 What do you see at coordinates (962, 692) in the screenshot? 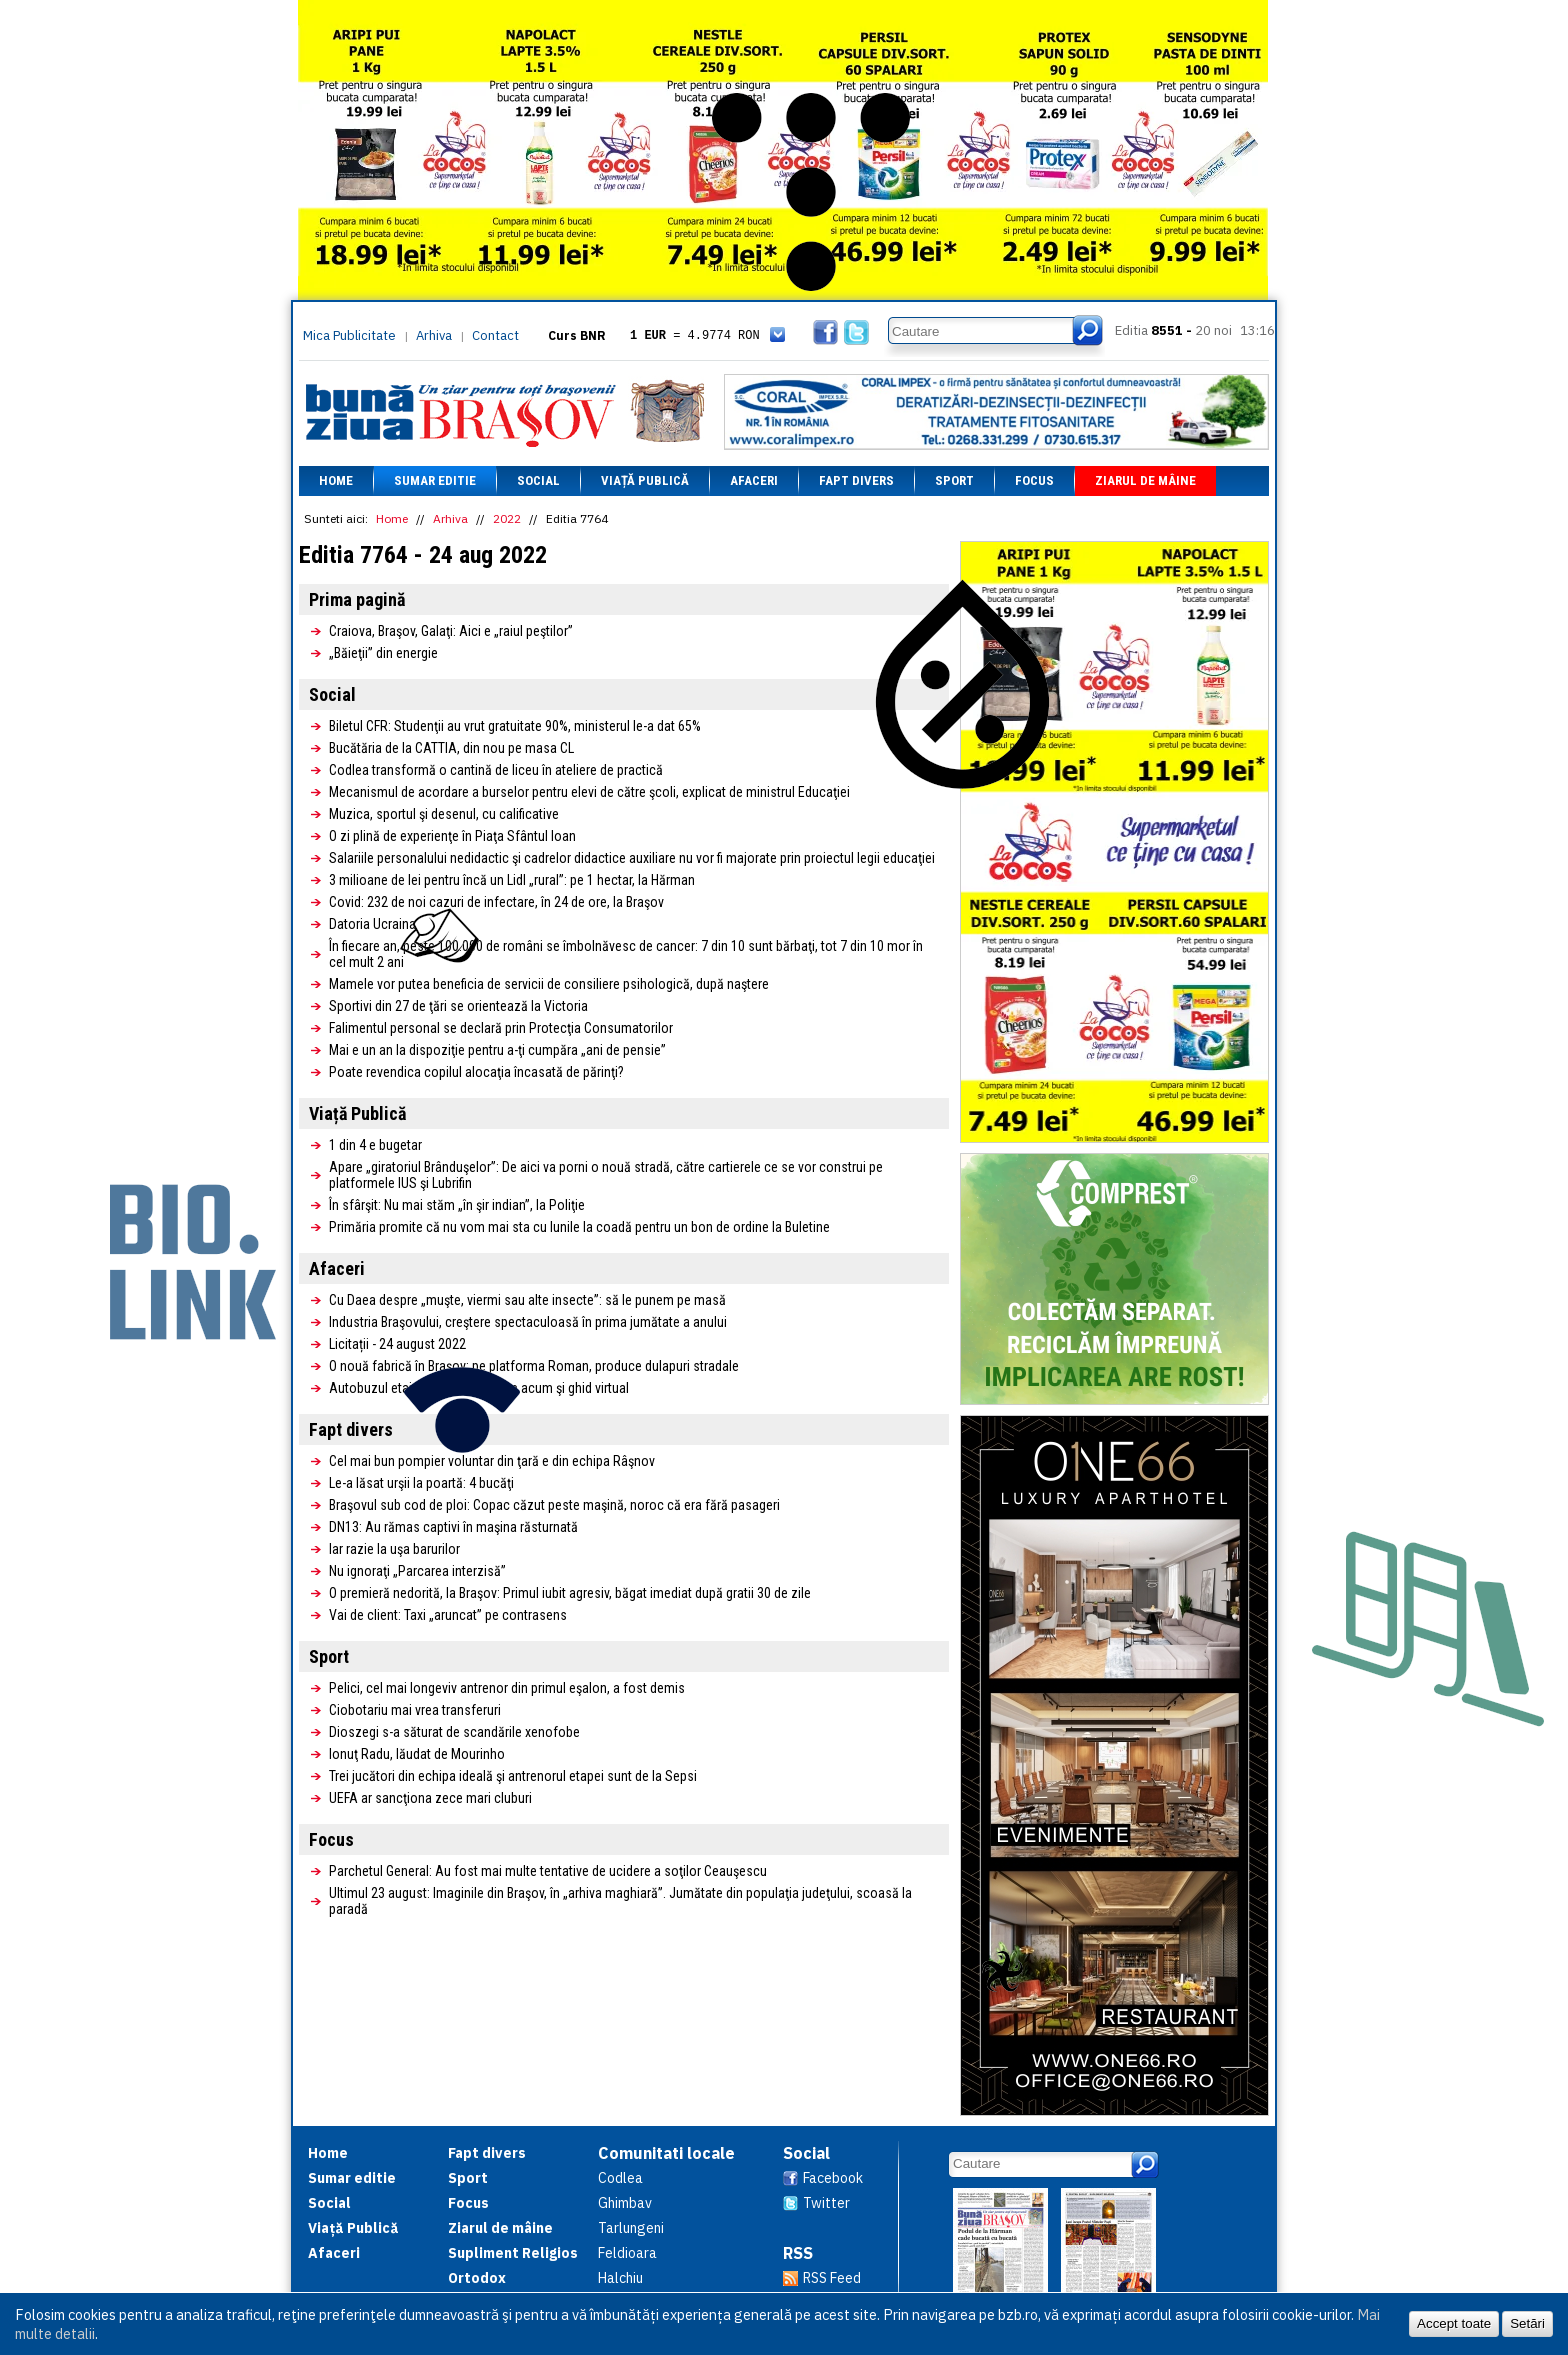
I see `view current humidity level` at bounding box center [962, 692].